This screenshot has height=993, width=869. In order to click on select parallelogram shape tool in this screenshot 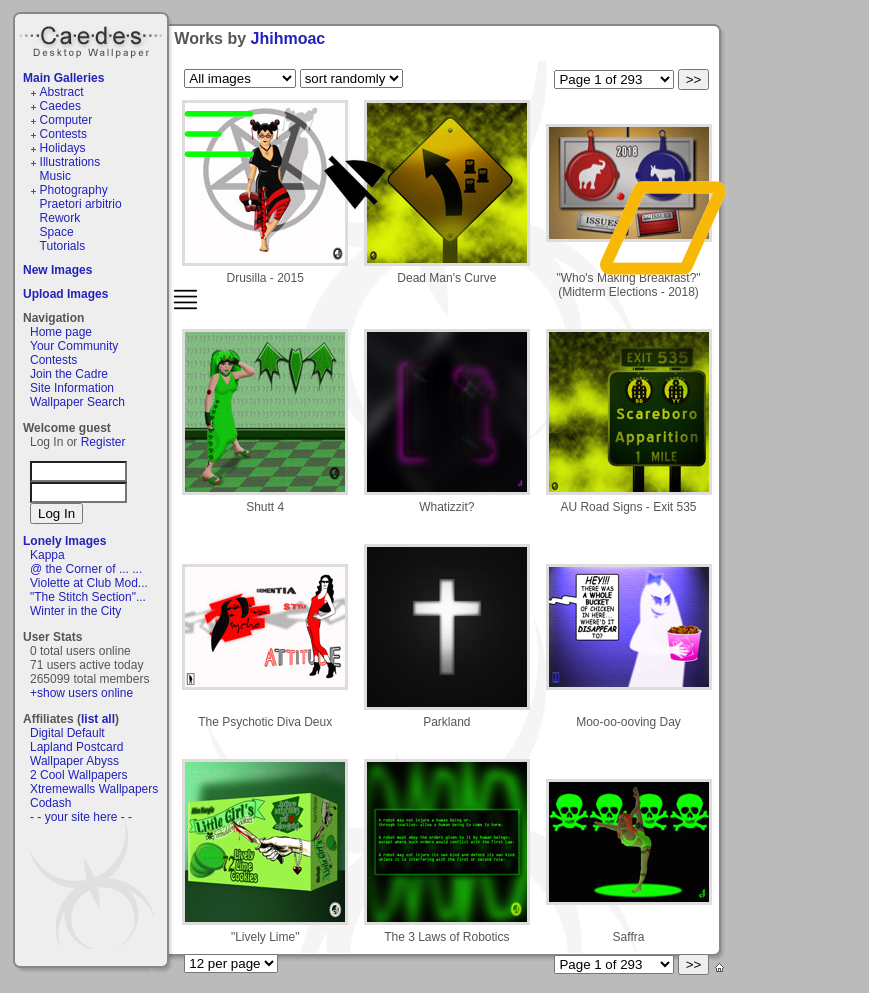, I will do `click(663, 228)`.